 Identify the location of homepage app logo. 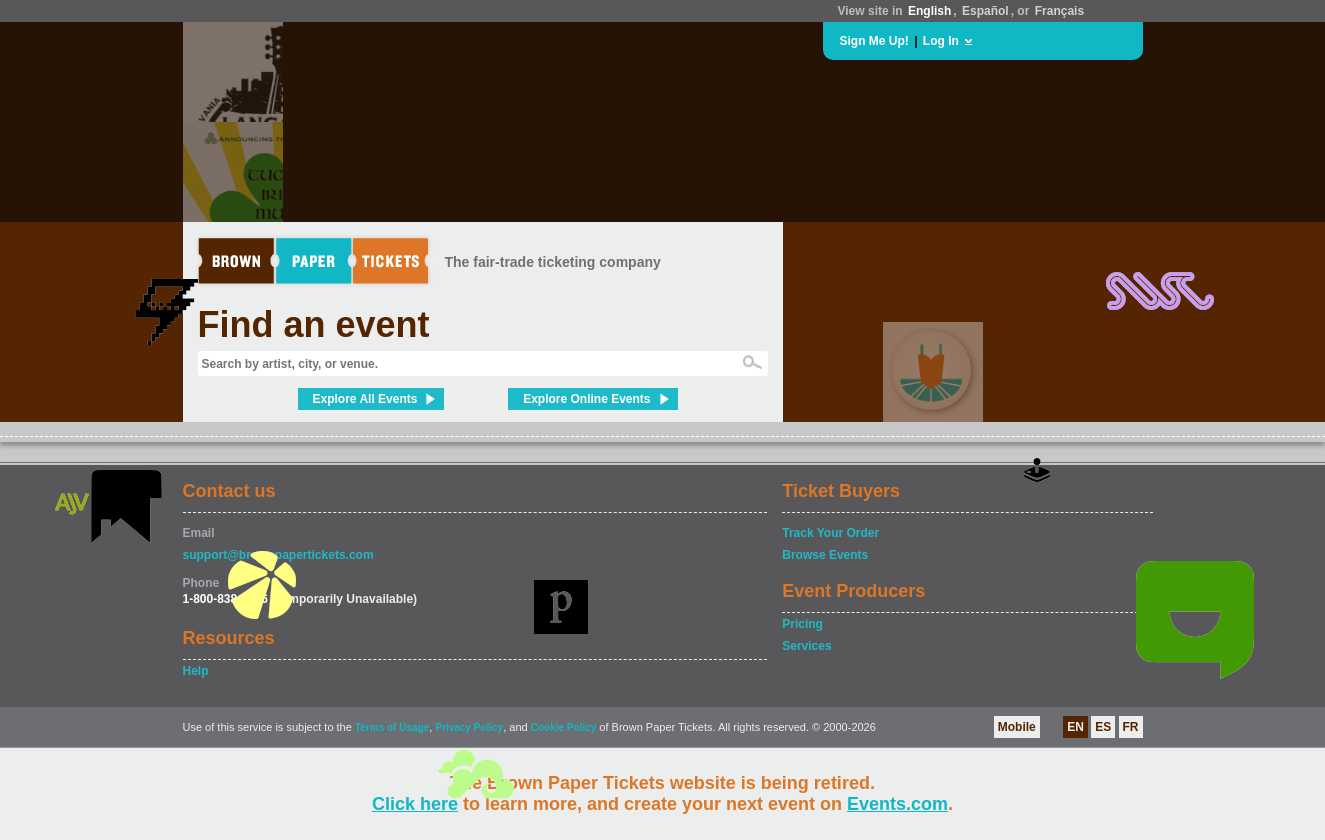
(126, 506).